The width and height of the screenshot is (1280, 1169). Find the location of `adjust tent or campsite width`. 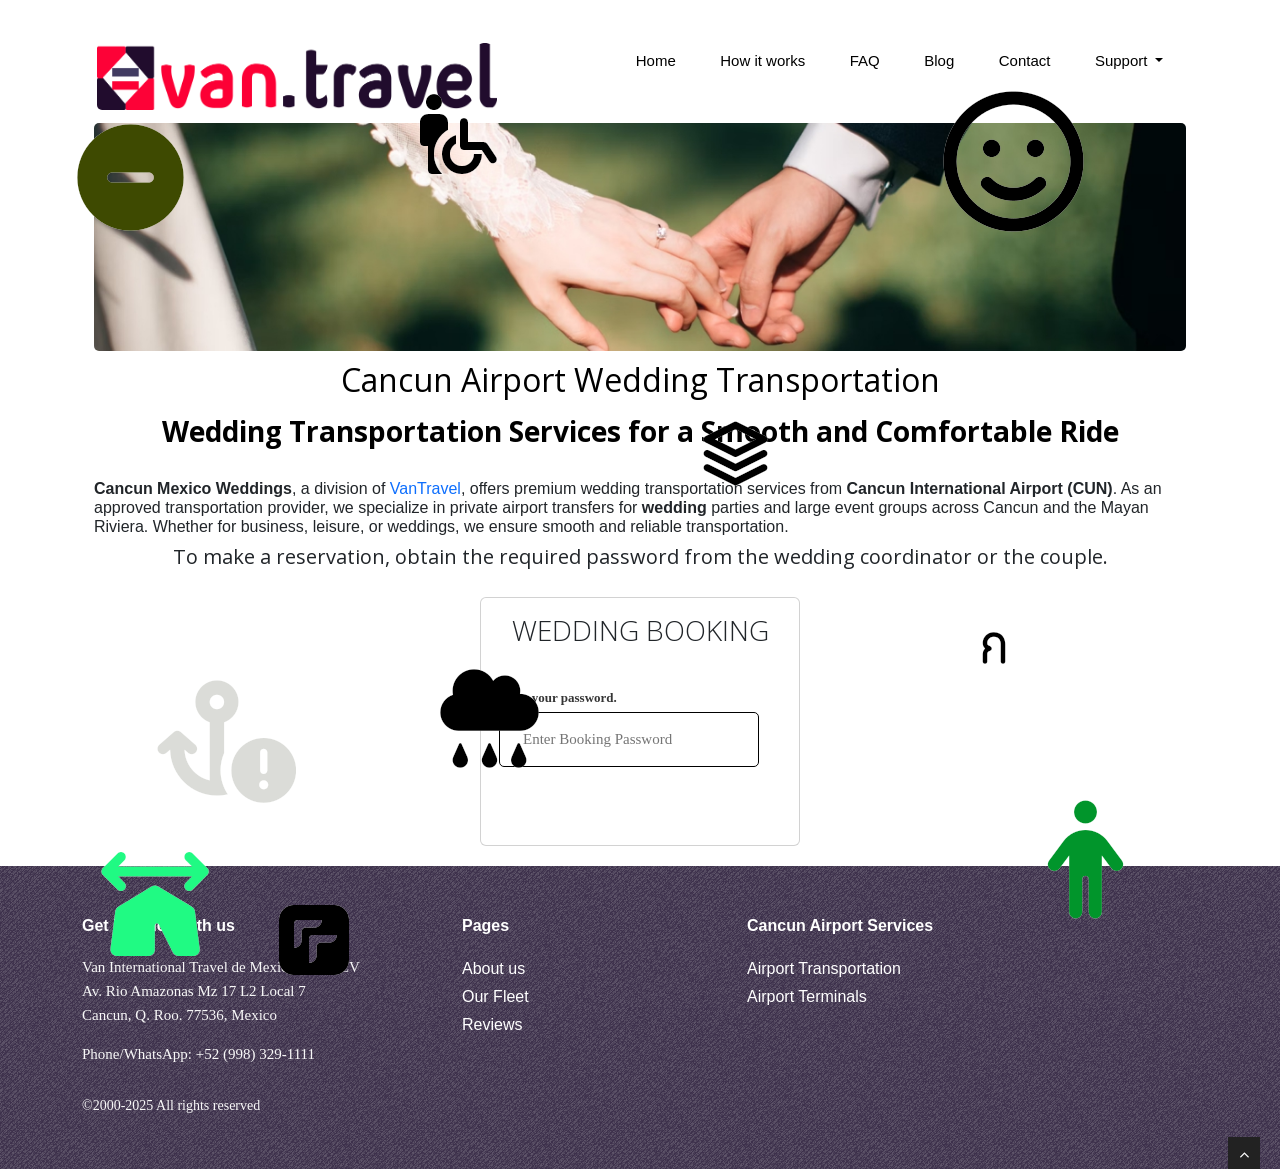

adjust tent or campsite width is located at coordinates (155, 904).